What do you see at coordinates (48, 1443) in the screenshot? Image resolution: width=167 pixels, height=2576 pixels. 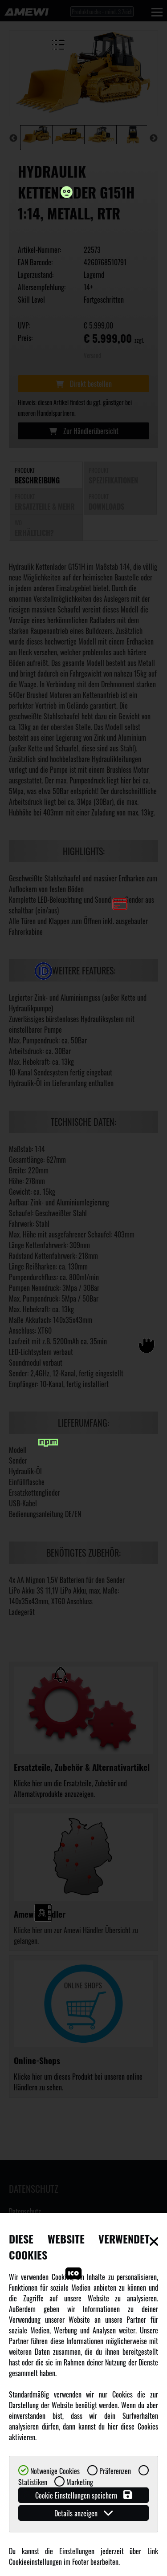 I see `npm package manager logo` at bounding box center [48, 1443].